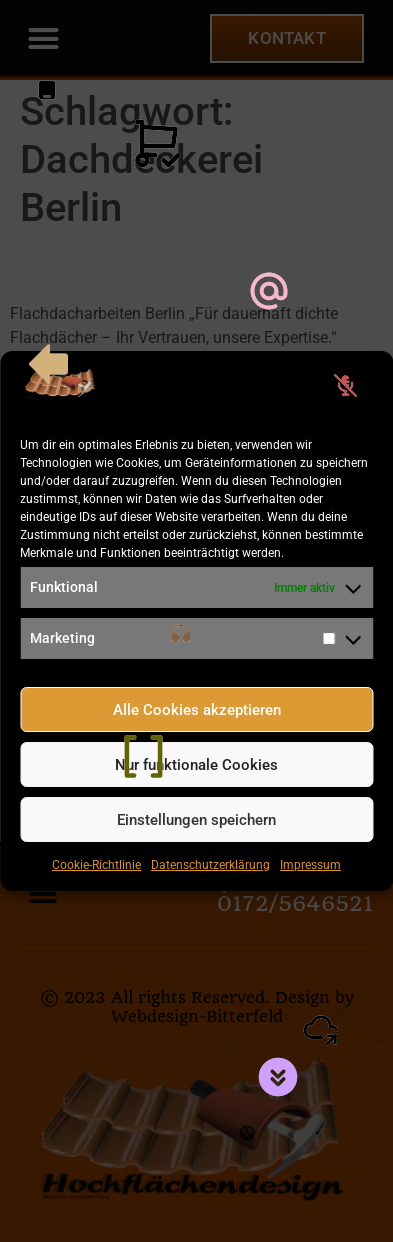  Describe the element at coordinates (50, 364) in the screenshot. I see `go back to the previous screen` at that location.